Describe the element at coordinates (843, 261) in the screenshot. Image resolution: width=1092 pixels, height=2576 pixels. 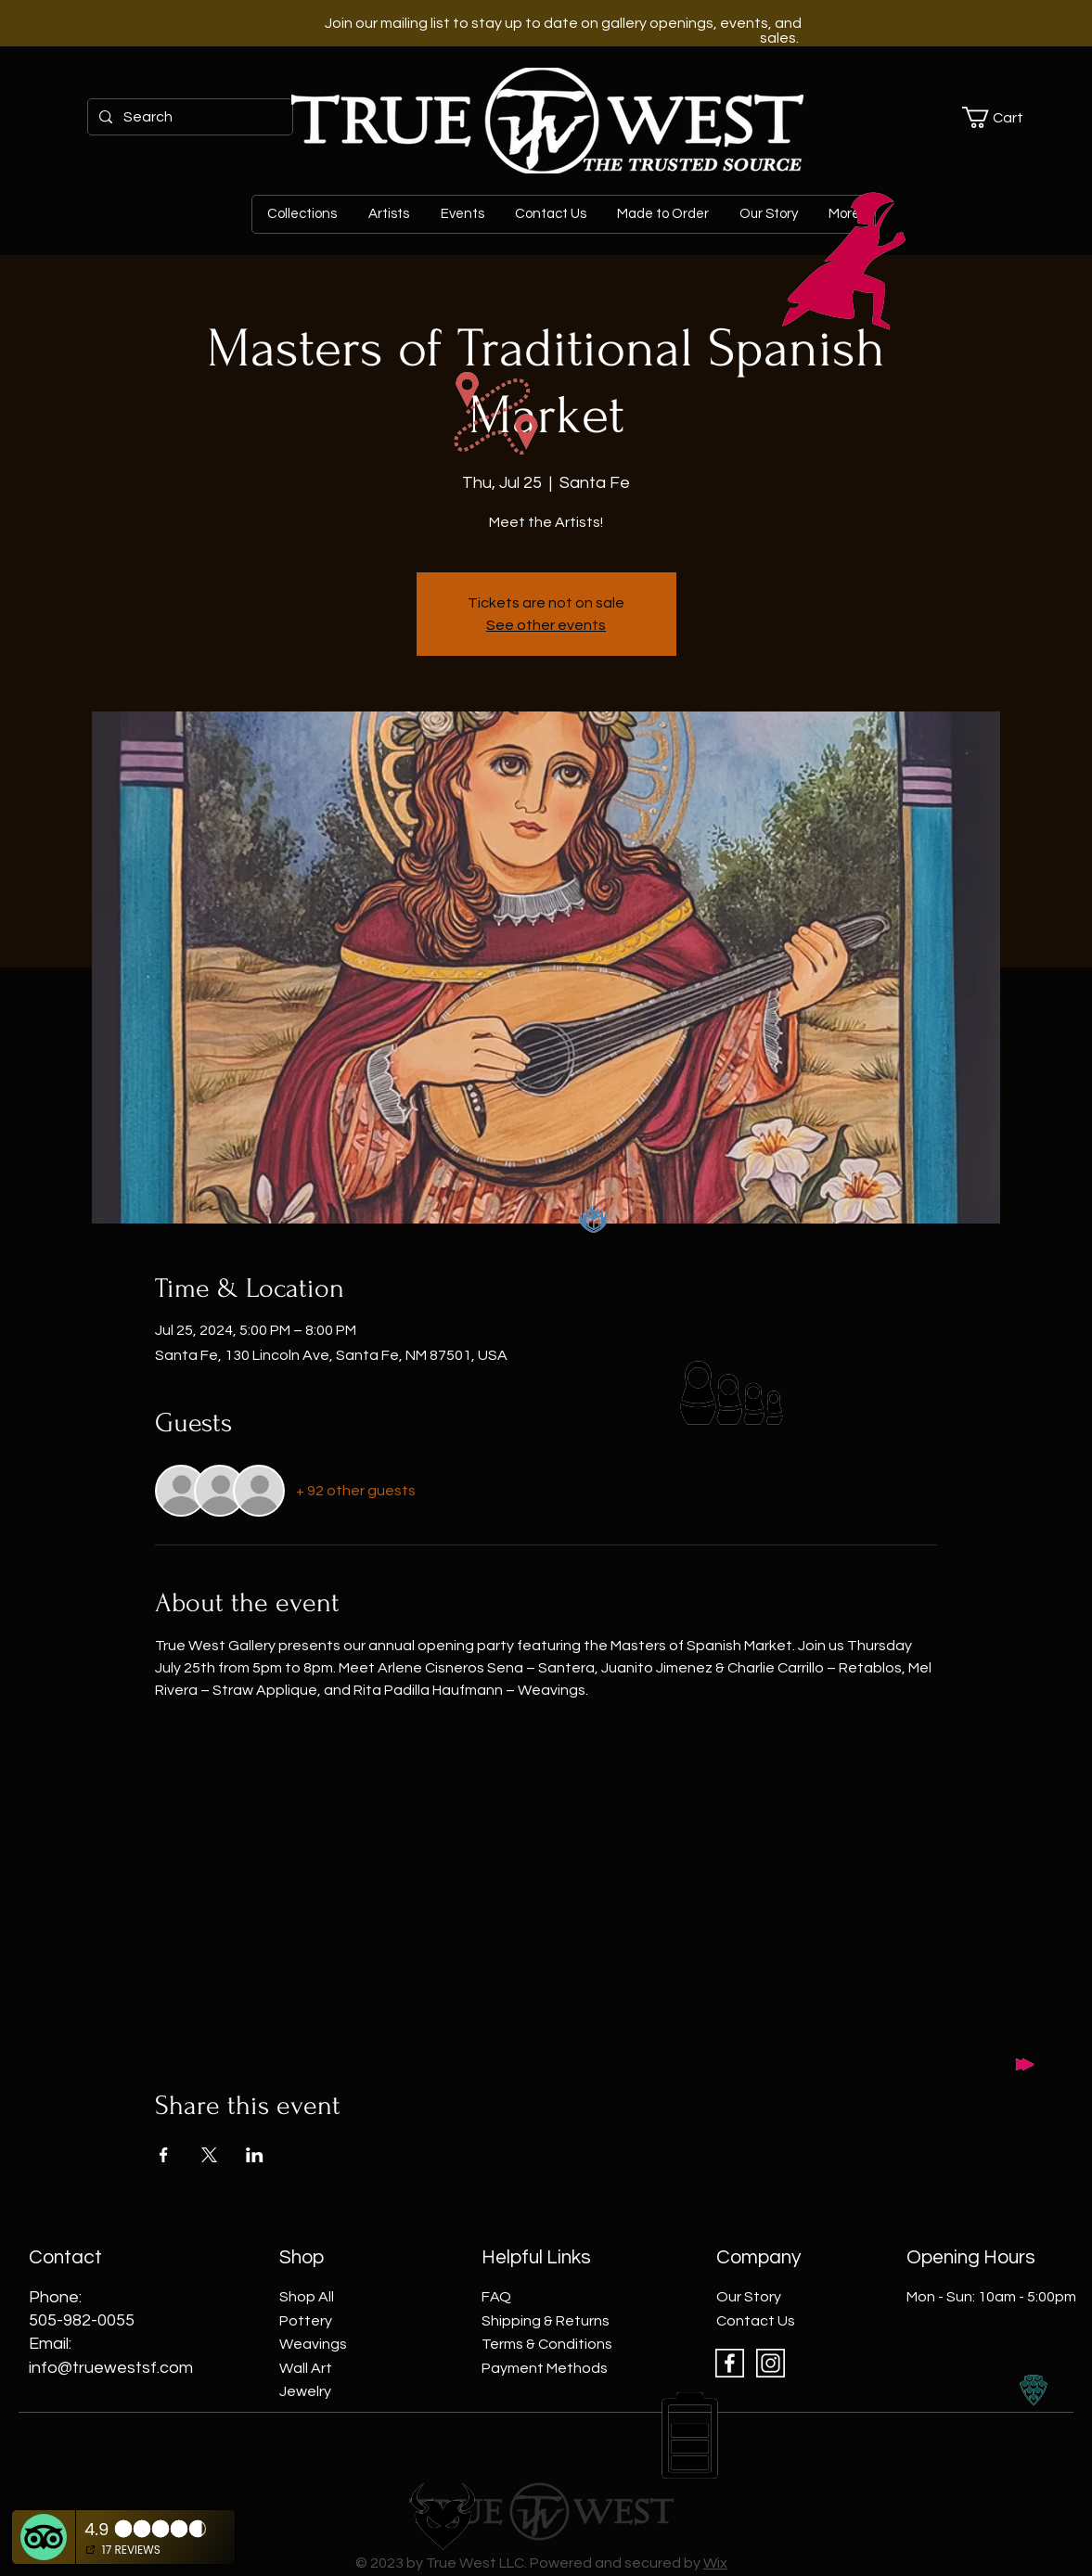
I see `select rogue or assassin character class` at that location.